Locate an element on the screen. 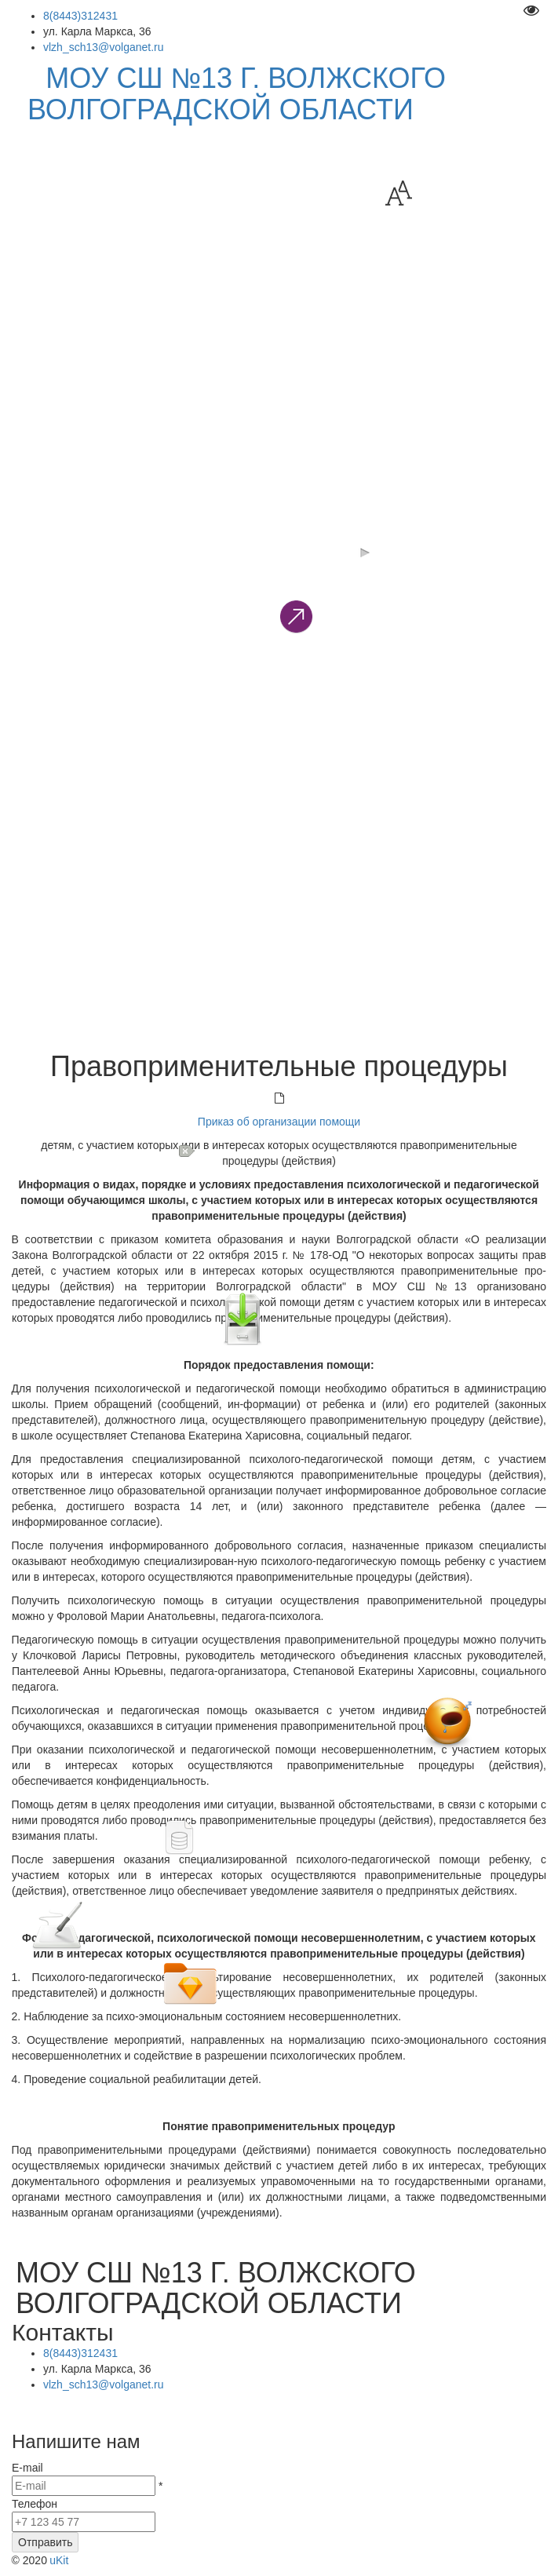 This screenshot has height=2576, width=558. indicates user is tired or exhausted is located at coordinates (447, 1723).